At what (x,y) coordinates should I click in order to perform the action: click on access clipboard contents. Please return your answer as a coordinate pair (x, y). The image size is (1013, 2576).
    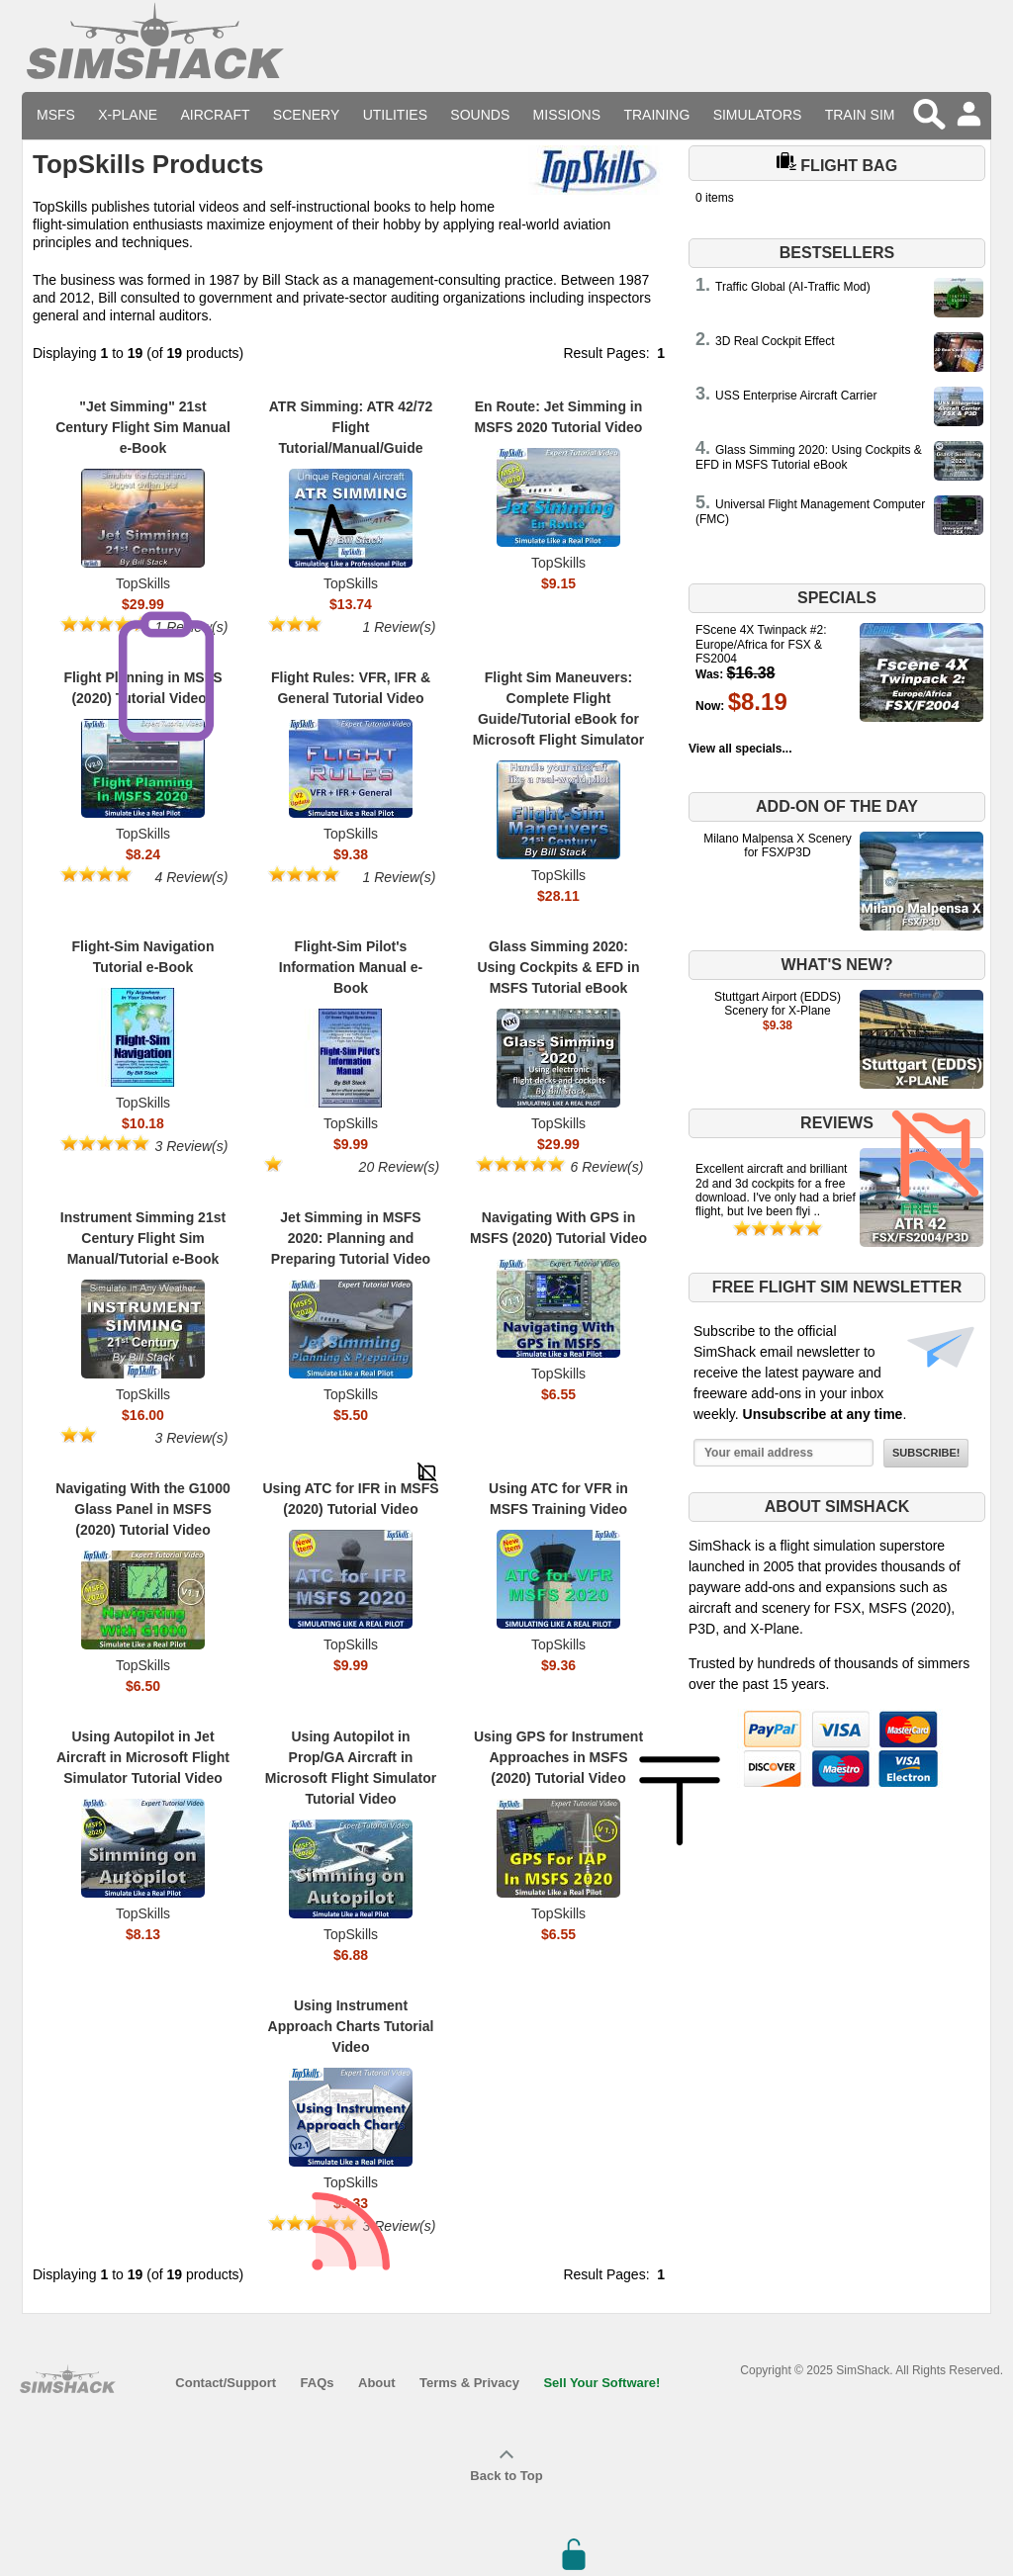
    Looking at the image, I should click on (166, 676).